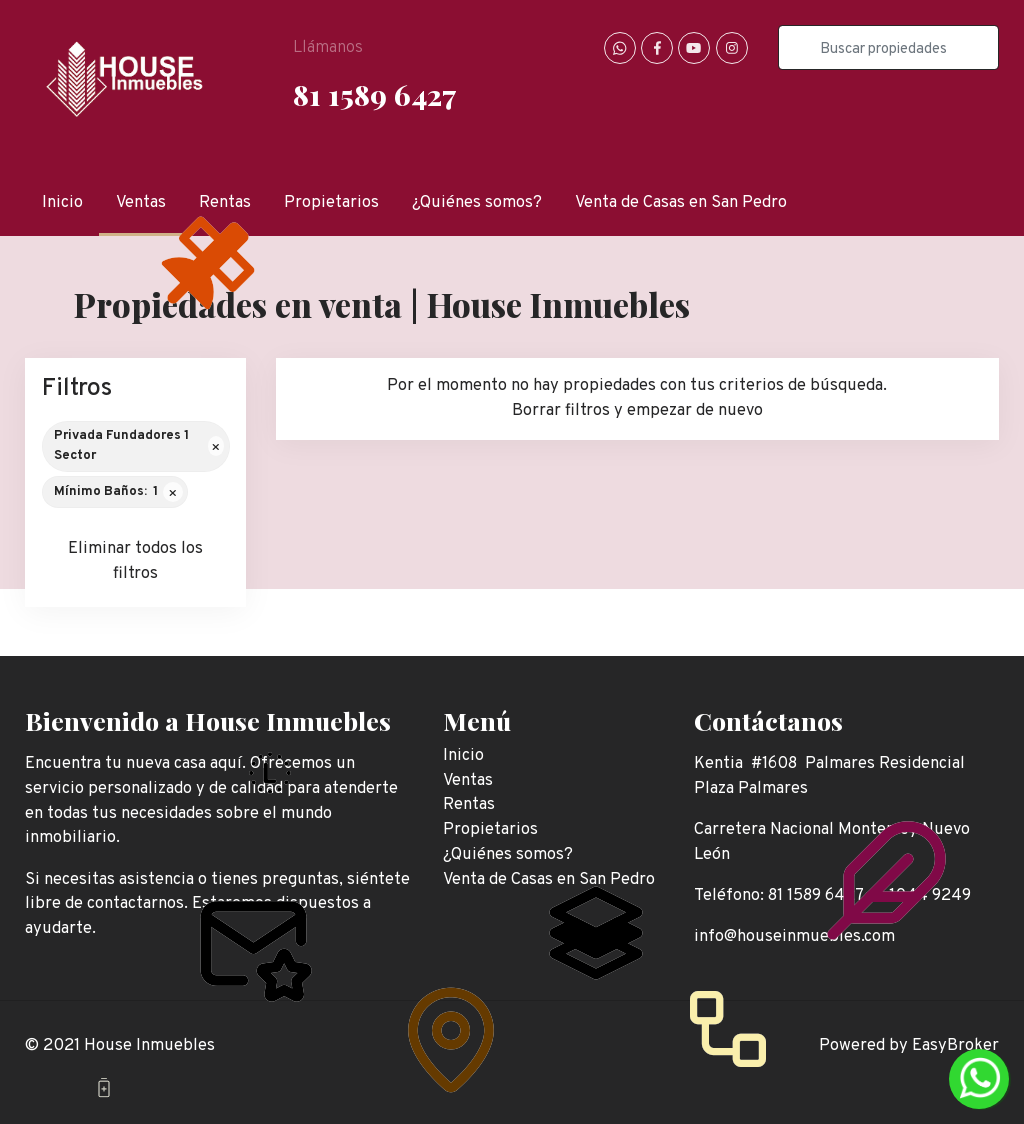 The width and height of the screenshot is (1024, 1124). I want to click on access satellite connection settings, so click(208, 263).